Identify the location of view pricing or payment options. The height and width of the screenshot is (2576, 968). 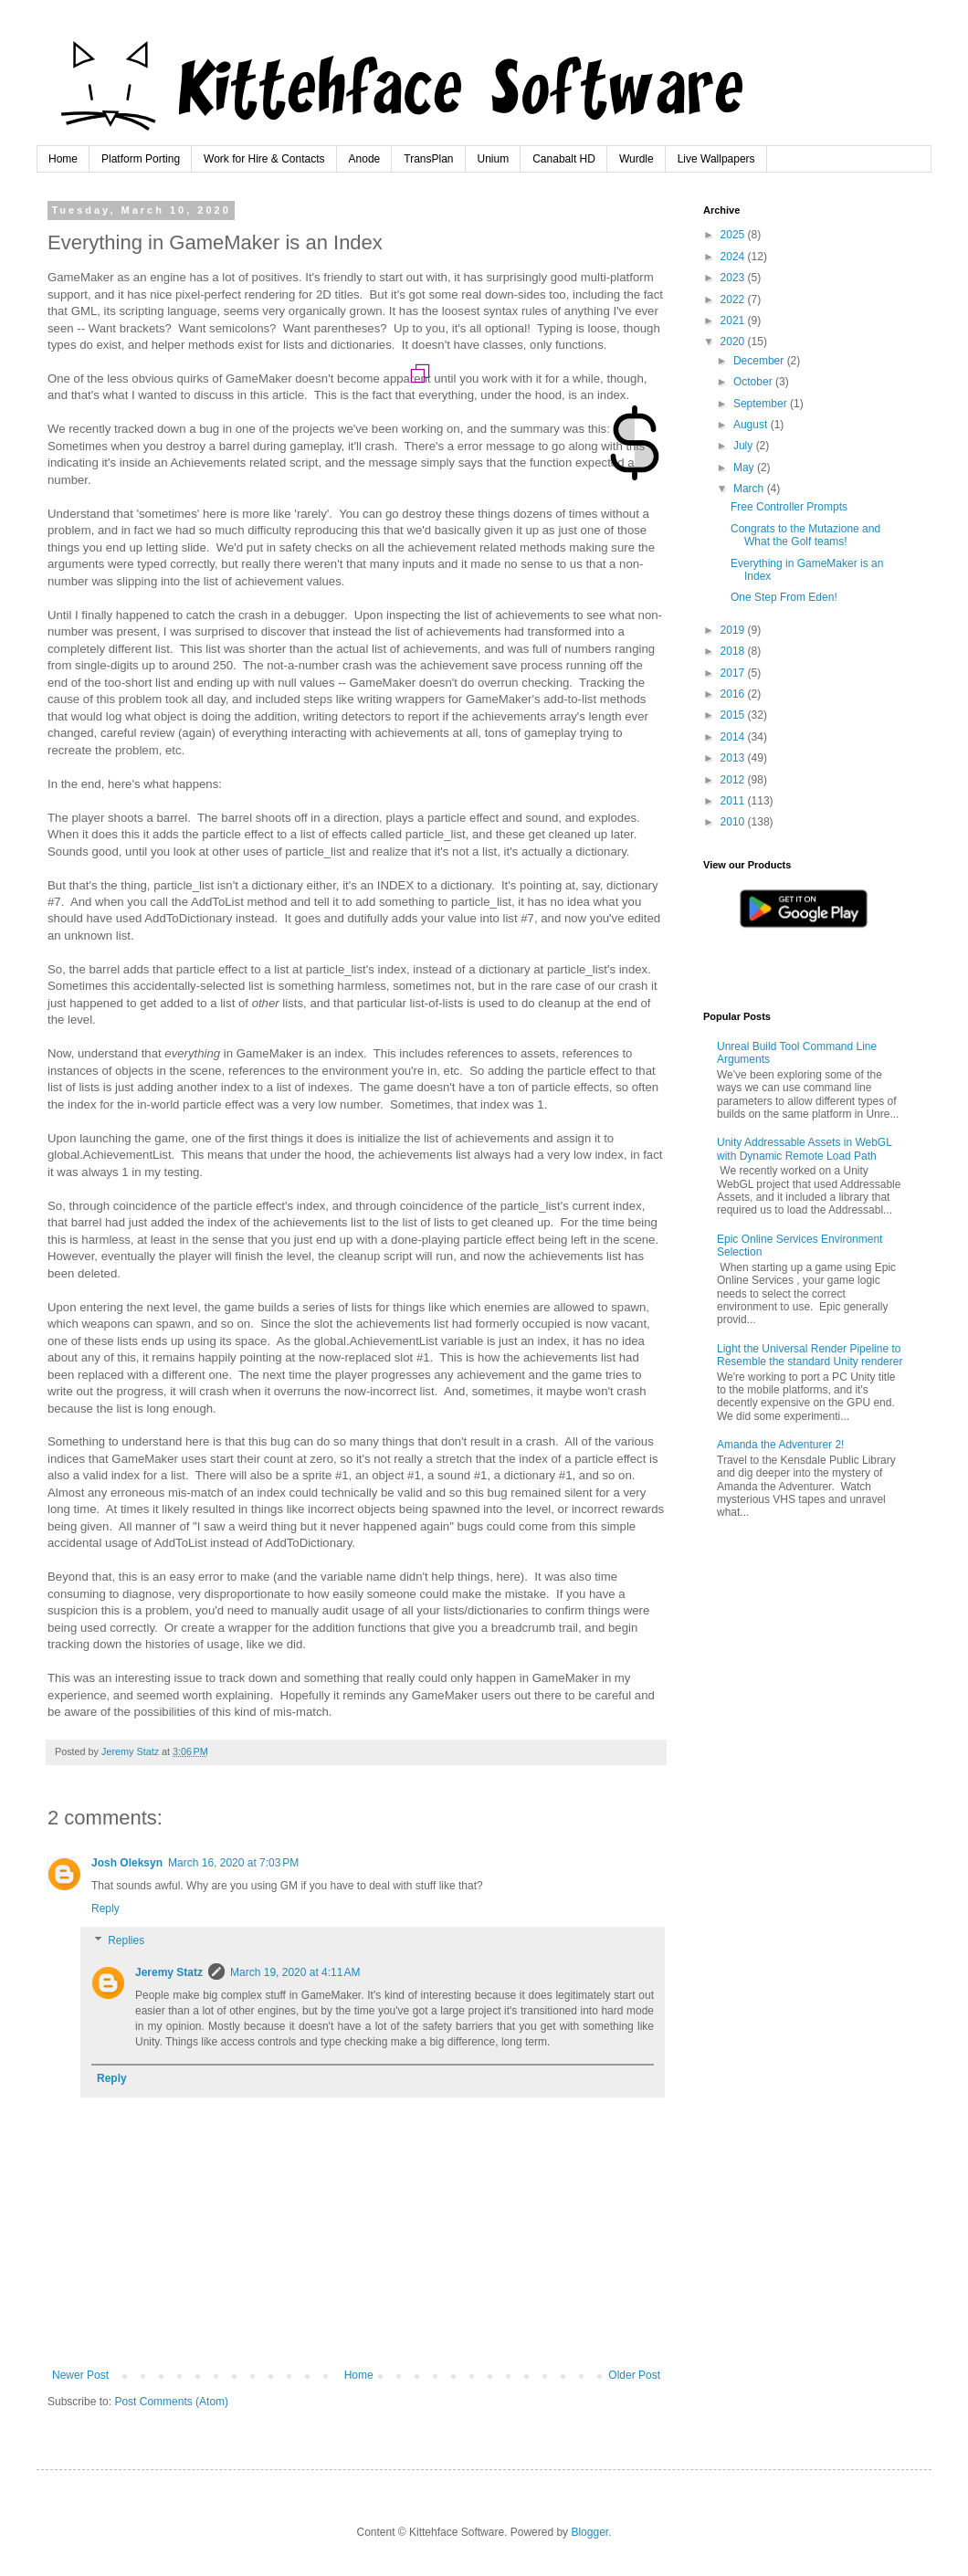
(635, 443).